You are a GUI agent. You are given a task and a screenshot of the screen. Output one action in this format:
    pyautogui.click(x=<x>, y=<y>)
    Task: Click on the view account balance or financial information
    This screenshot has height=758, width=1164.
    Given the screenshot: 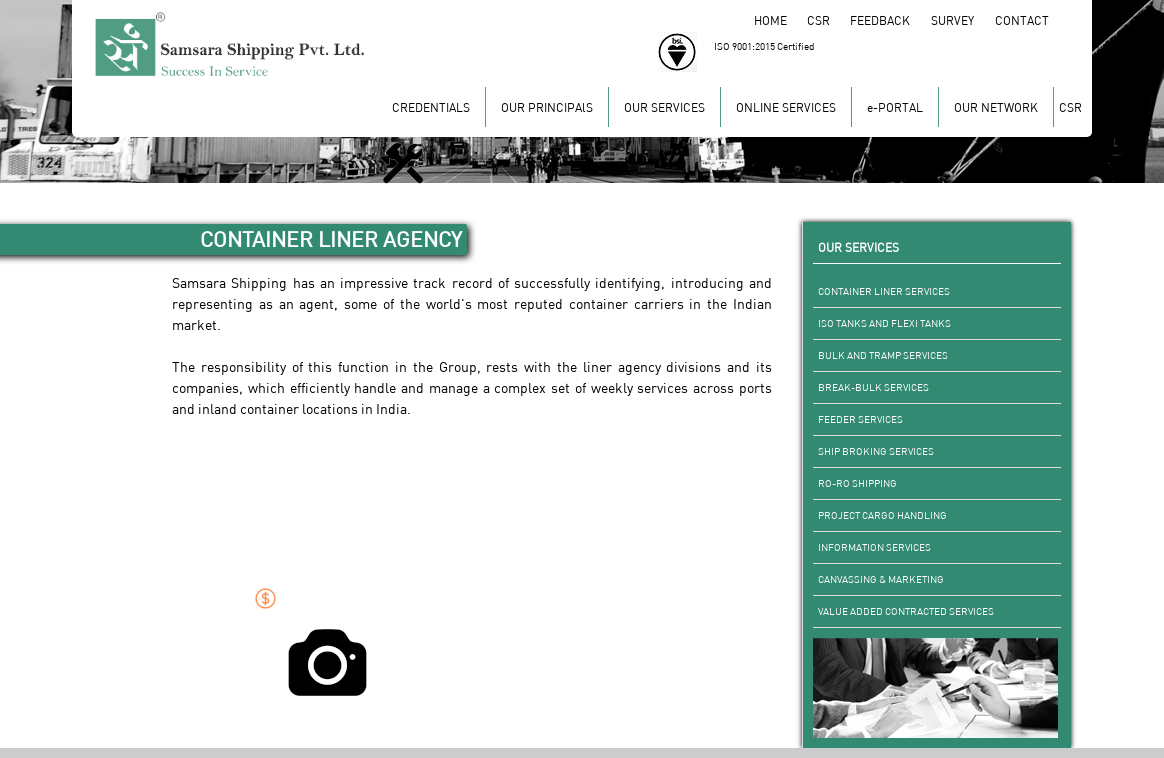 What is the action you would take?
    pyautogui.click(x=265, y=598)
    